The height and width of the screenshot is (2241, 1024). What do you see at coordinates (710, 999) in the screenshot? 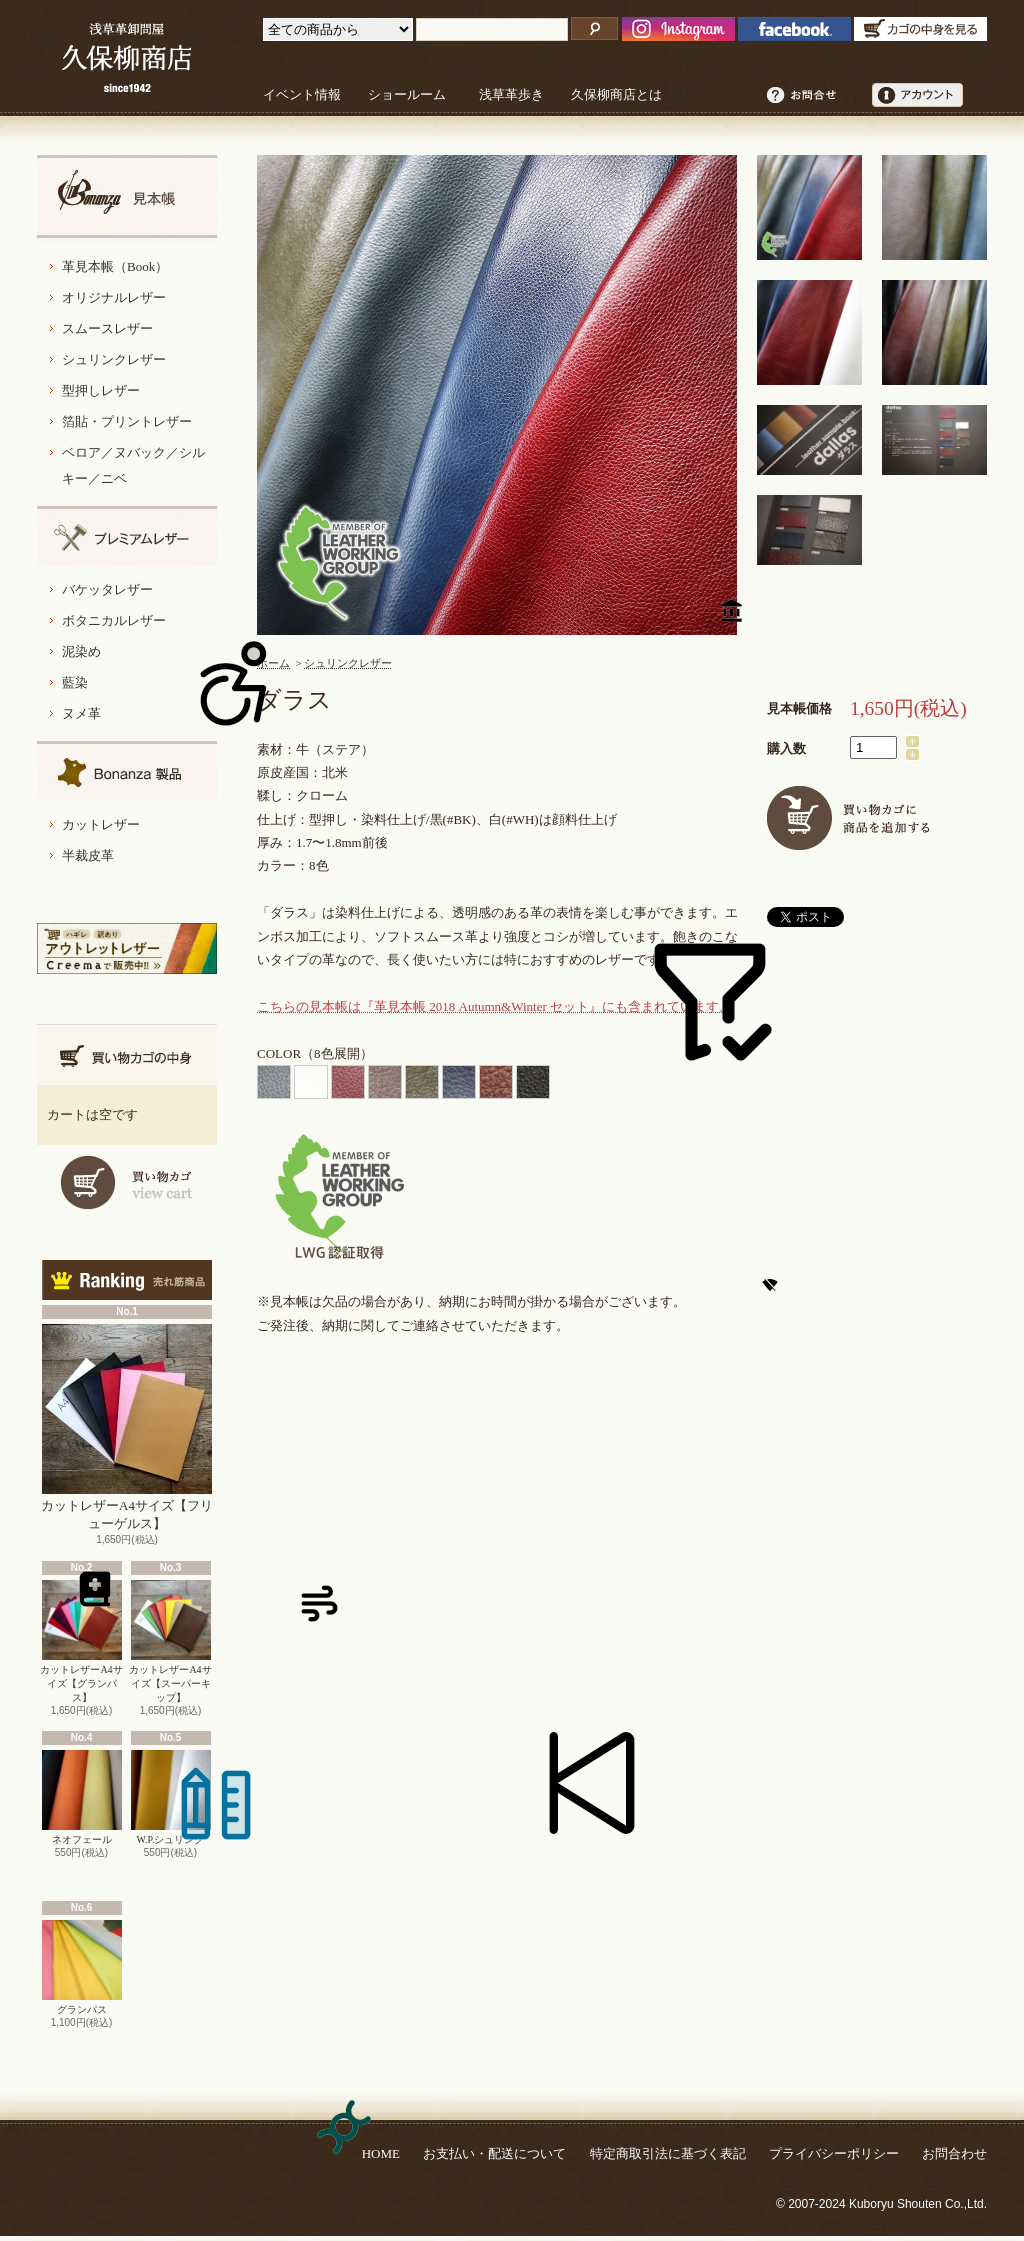
I see `filter applied successfully` at bounding box center [710, 999].